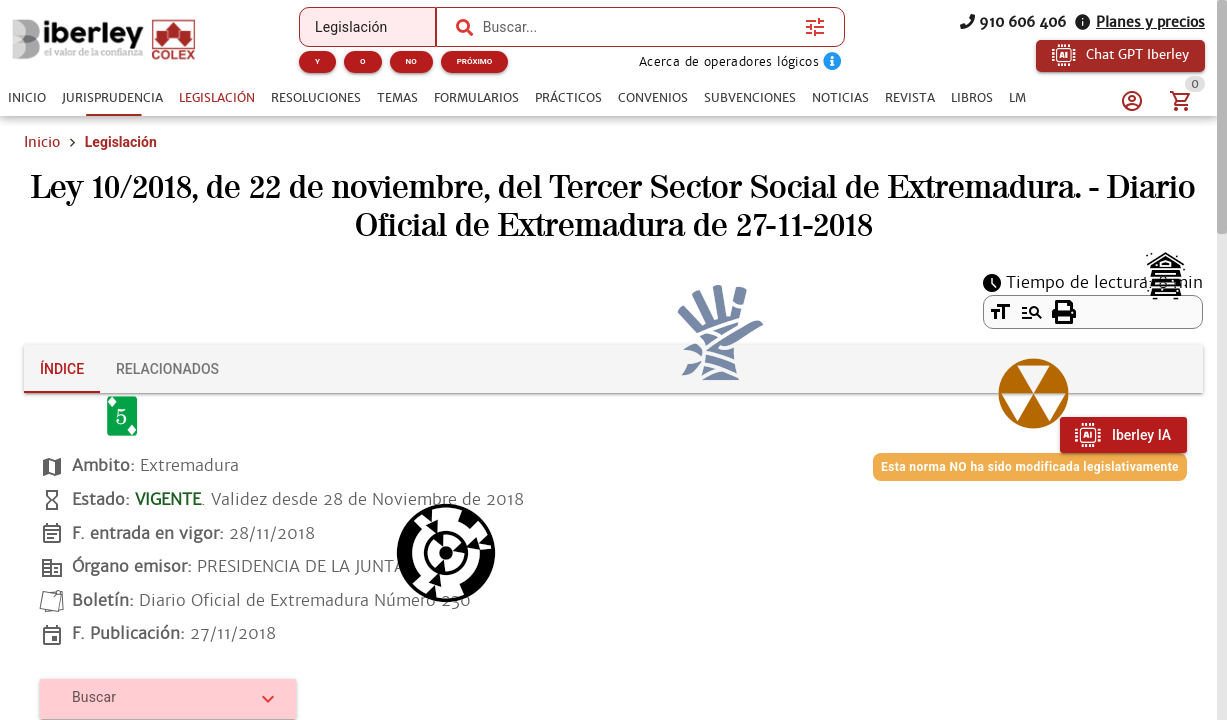 The width and height of the screenshot is (1227, 720). I want to click on indicates a fallout shelter location, so click(1033, 393).